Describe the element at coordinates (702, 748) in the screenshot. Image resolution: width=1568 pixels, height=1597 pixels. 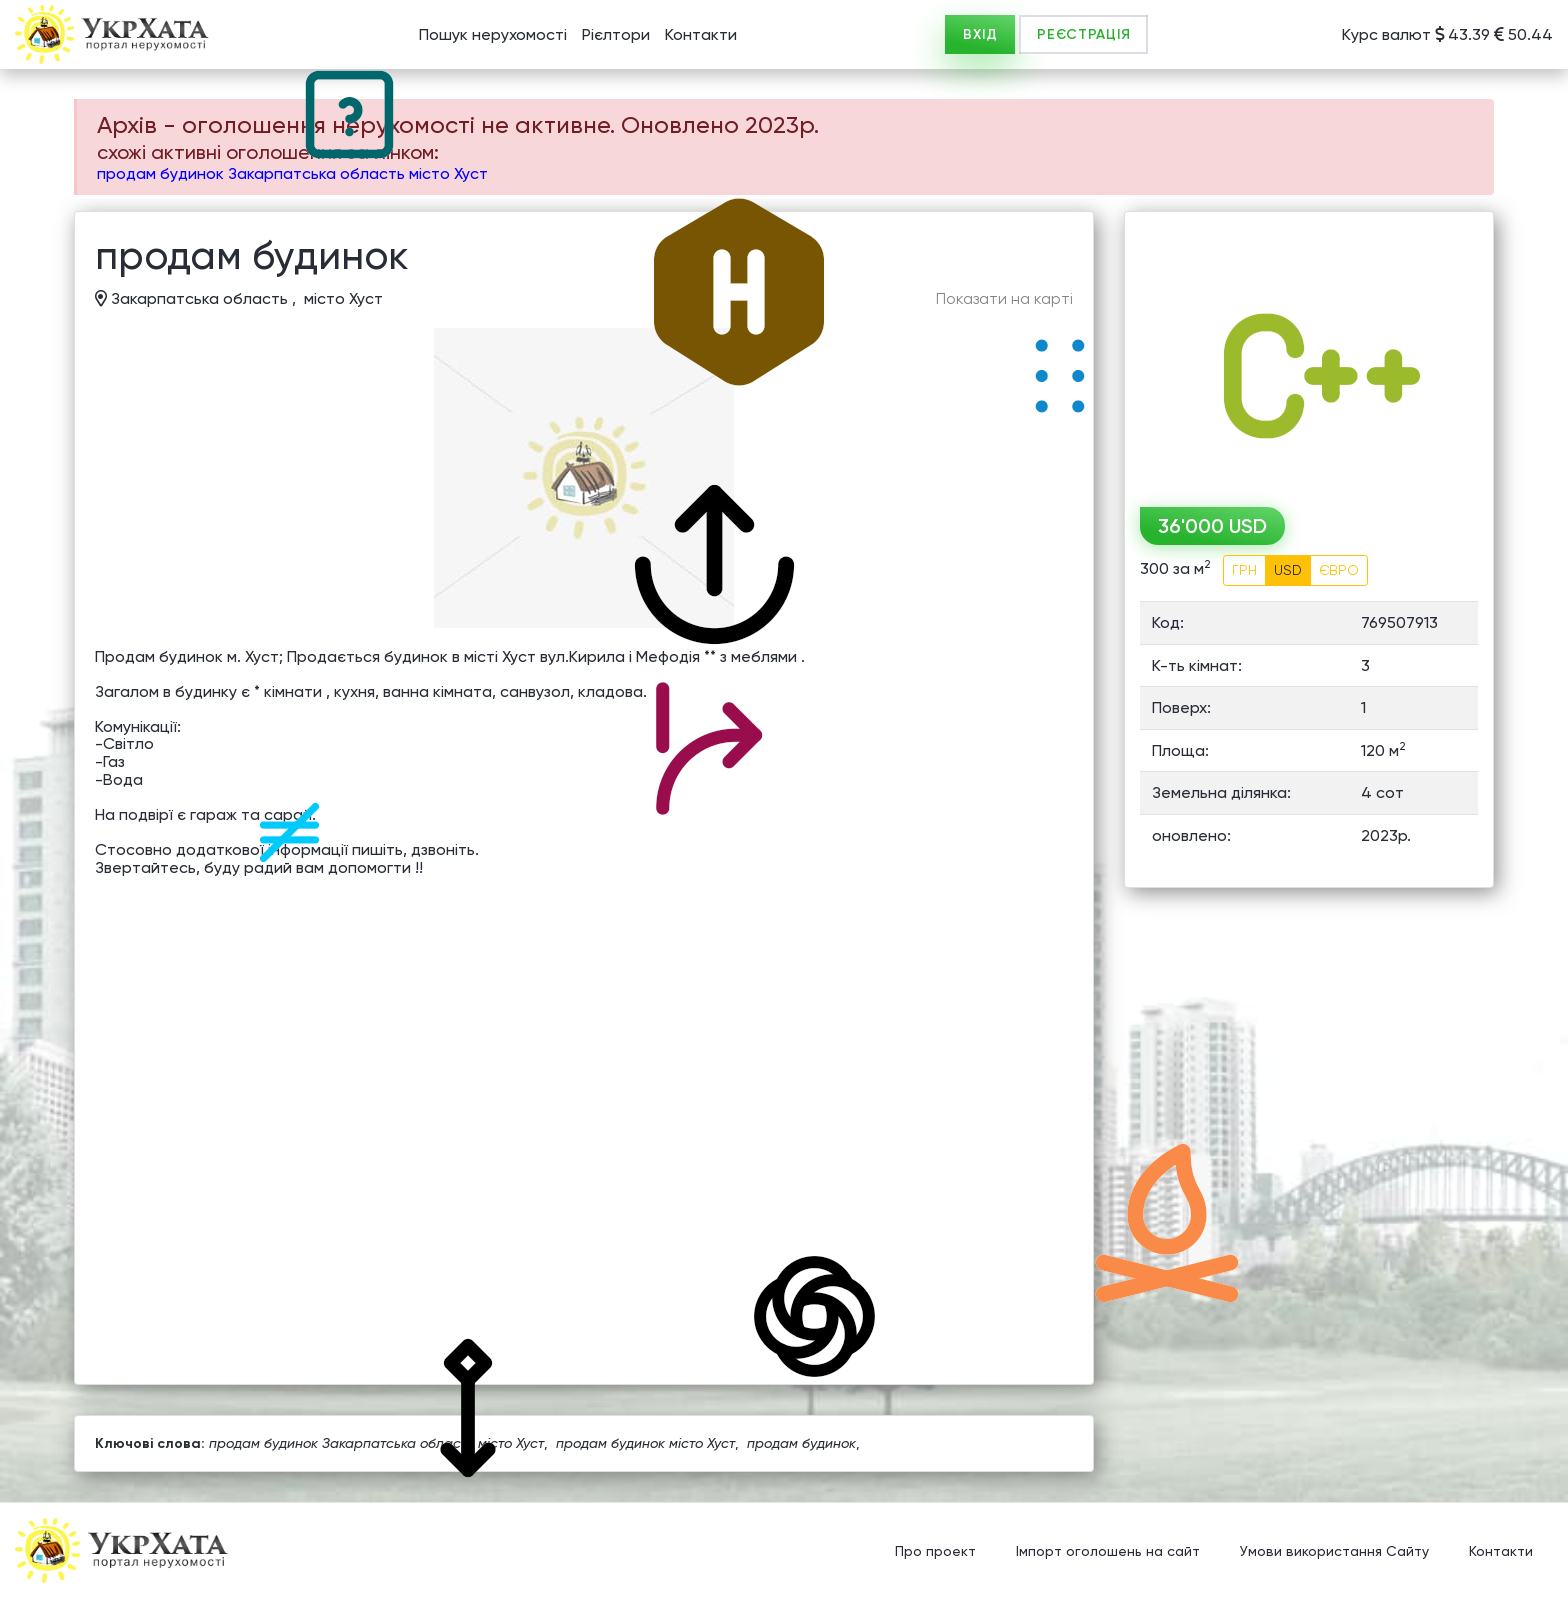
I see `take the next right turn` at that location.